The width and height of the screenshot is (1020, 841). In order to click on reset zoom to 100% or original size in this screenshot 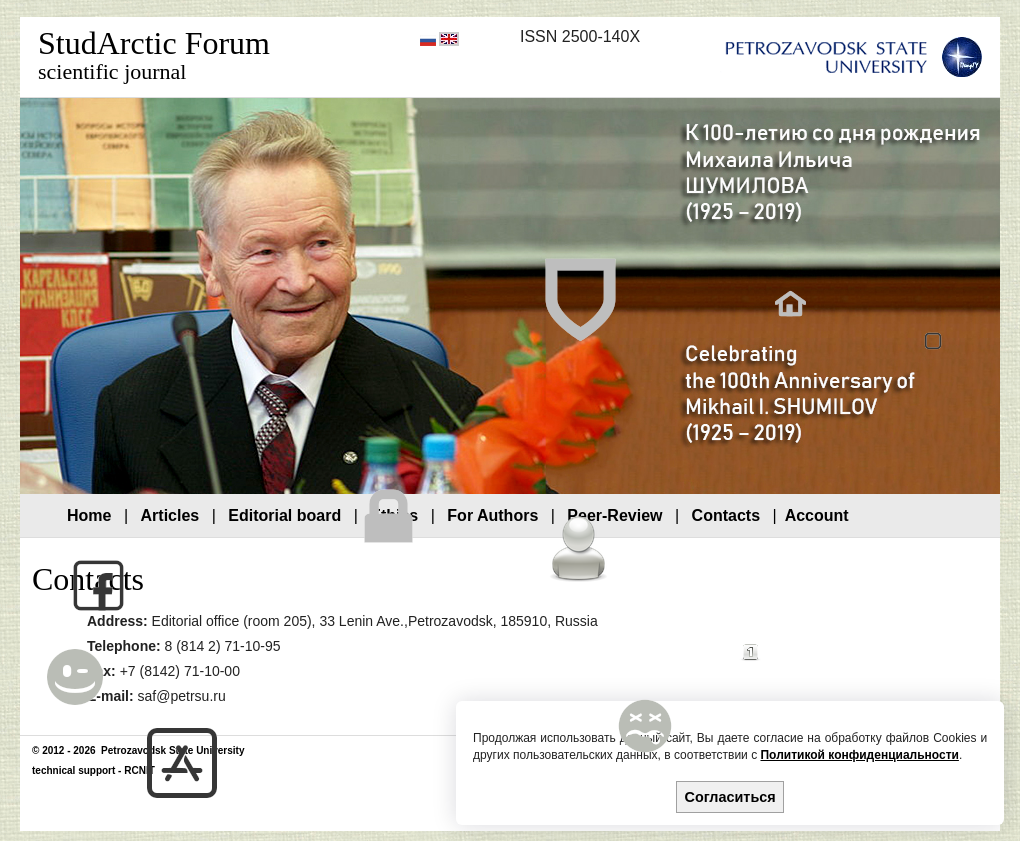, I will do `click(750, 651)`.